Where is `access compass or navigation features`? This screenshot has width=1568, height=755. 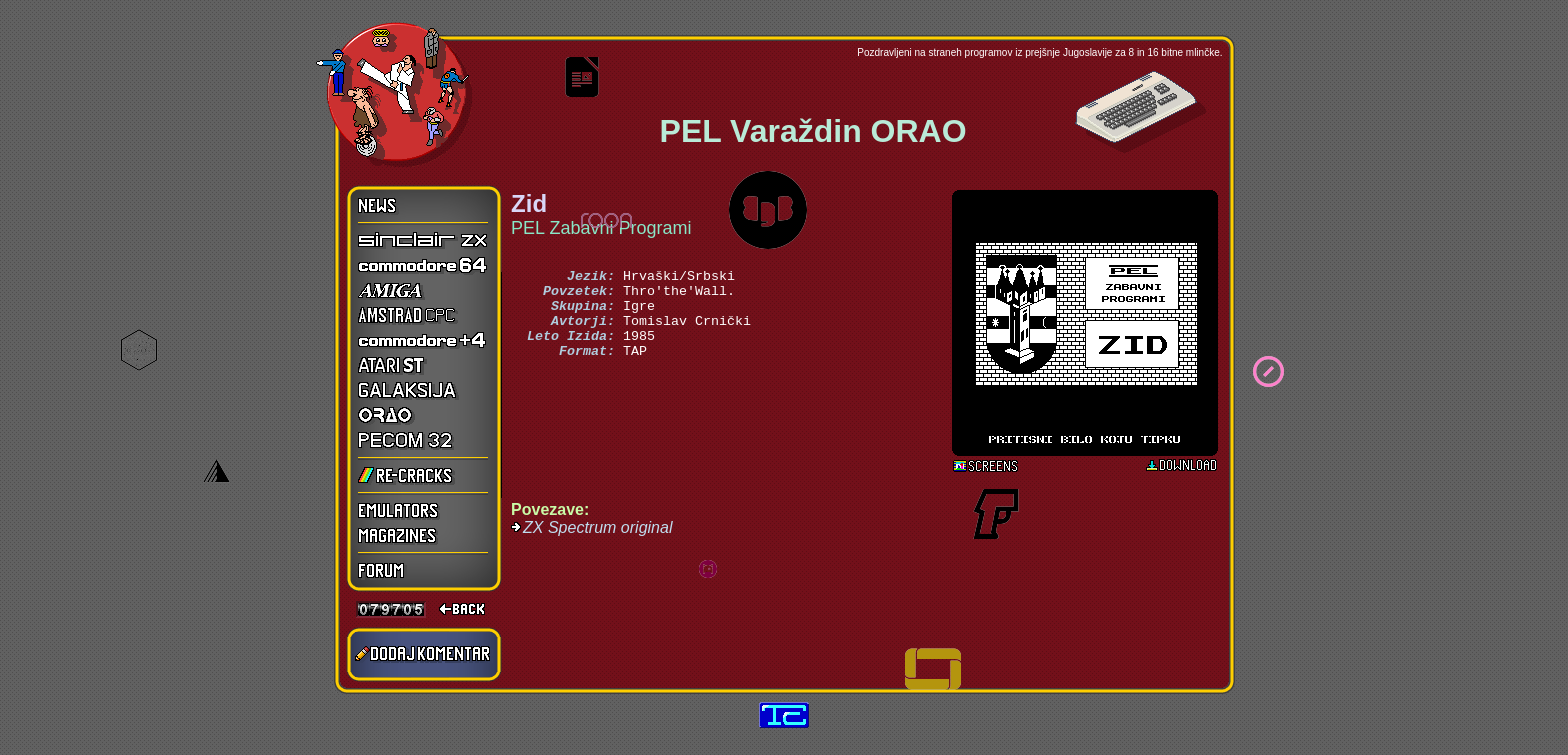
access compass or navigation features is located at coordinates (1268, 371).